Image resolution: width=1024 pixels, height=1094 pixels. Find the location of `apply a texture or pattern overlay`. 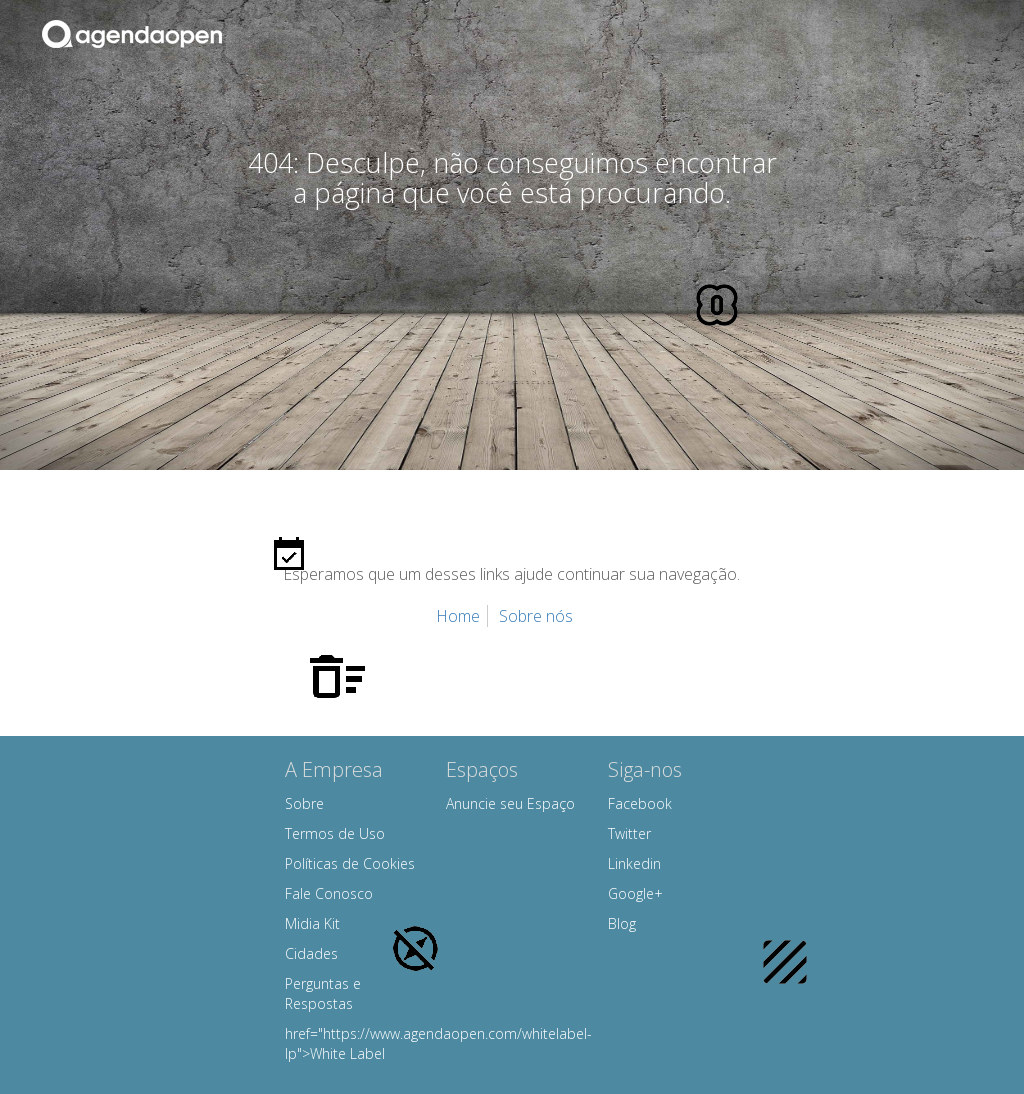

apply a texture or pattern overlay is located at coordinates (785, 962).